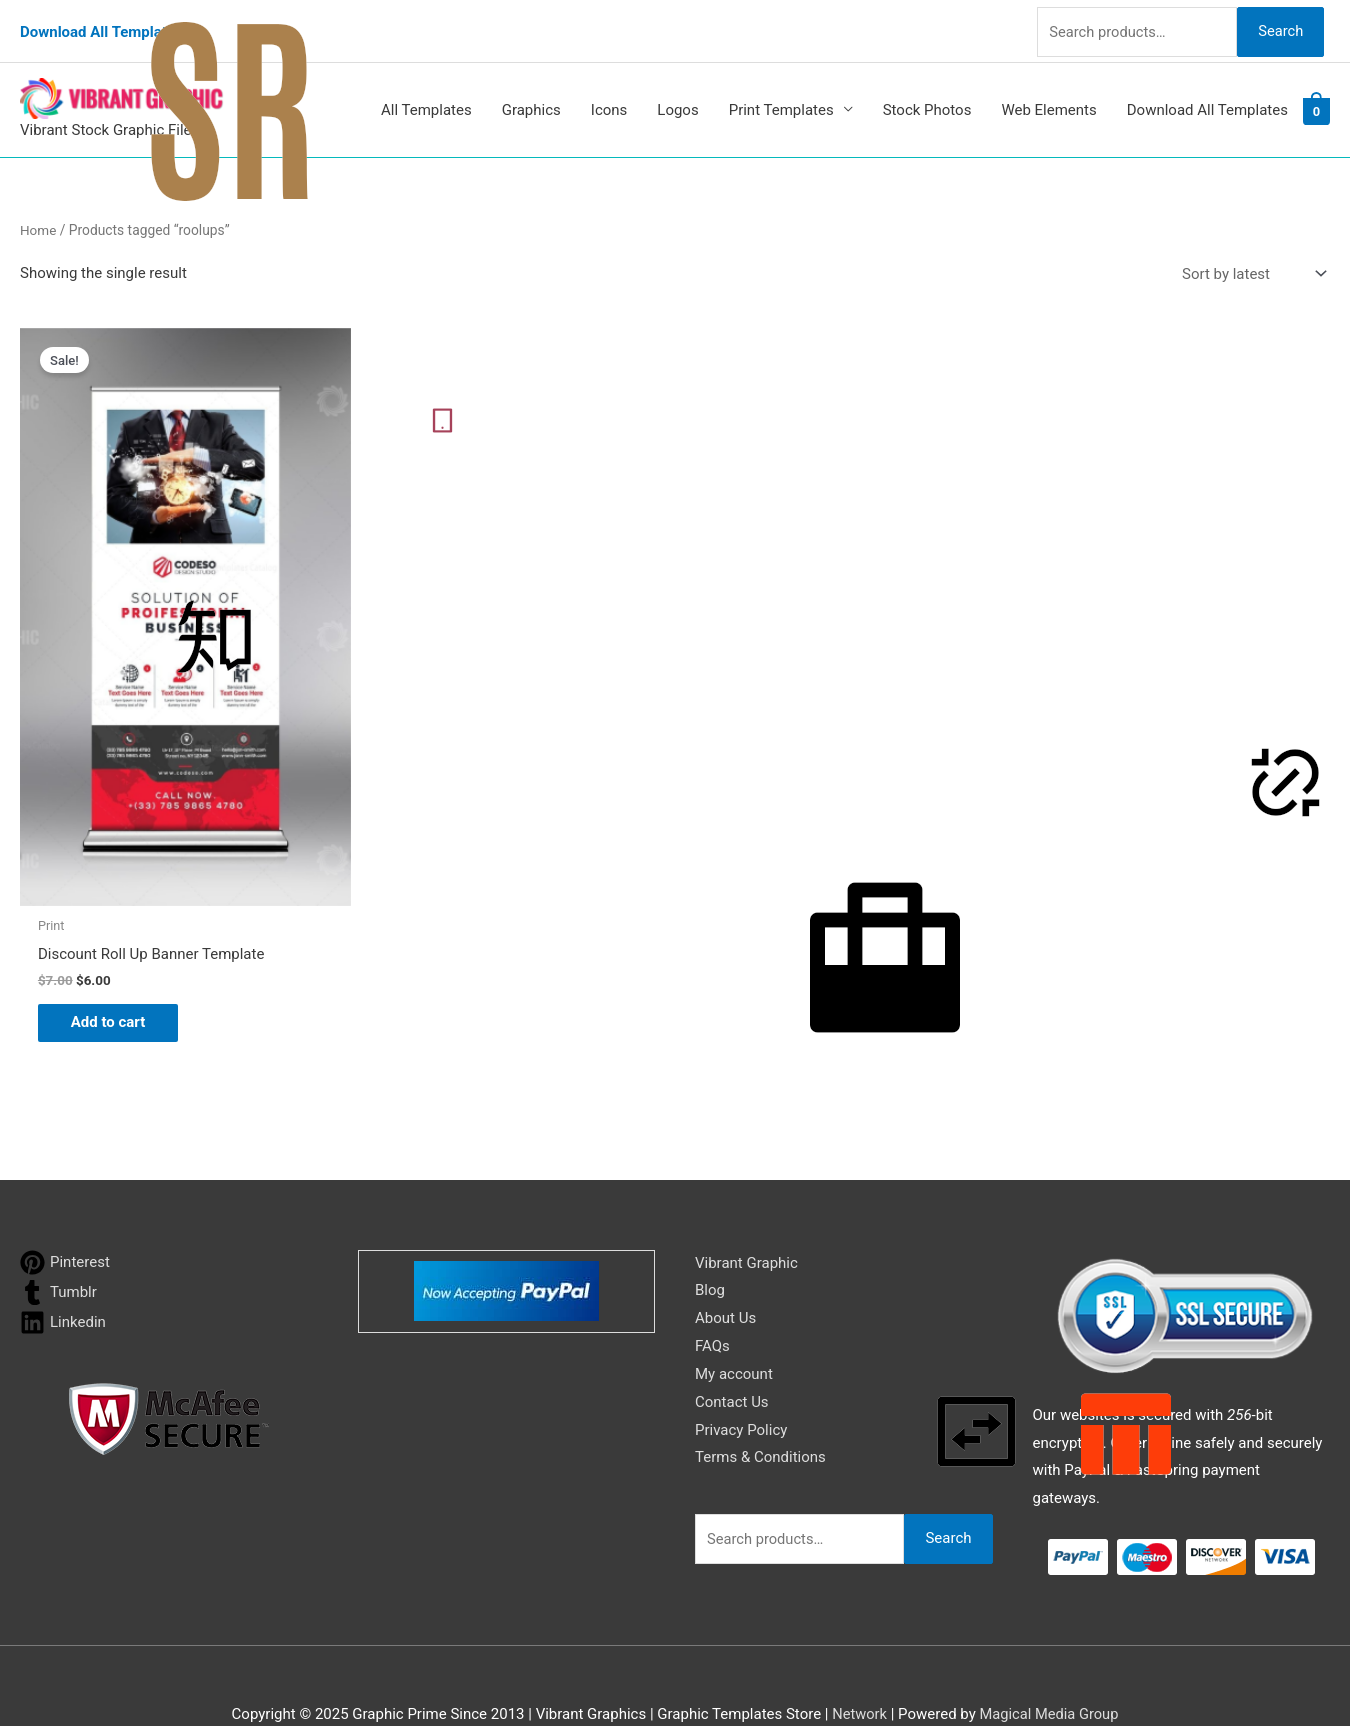 The image size is (1350, 1726). What do you see at coordinates (1285, 782) in the screenshot?
I see `unlink or disconnect a hyperlink` at bounding box center [1285, 782].